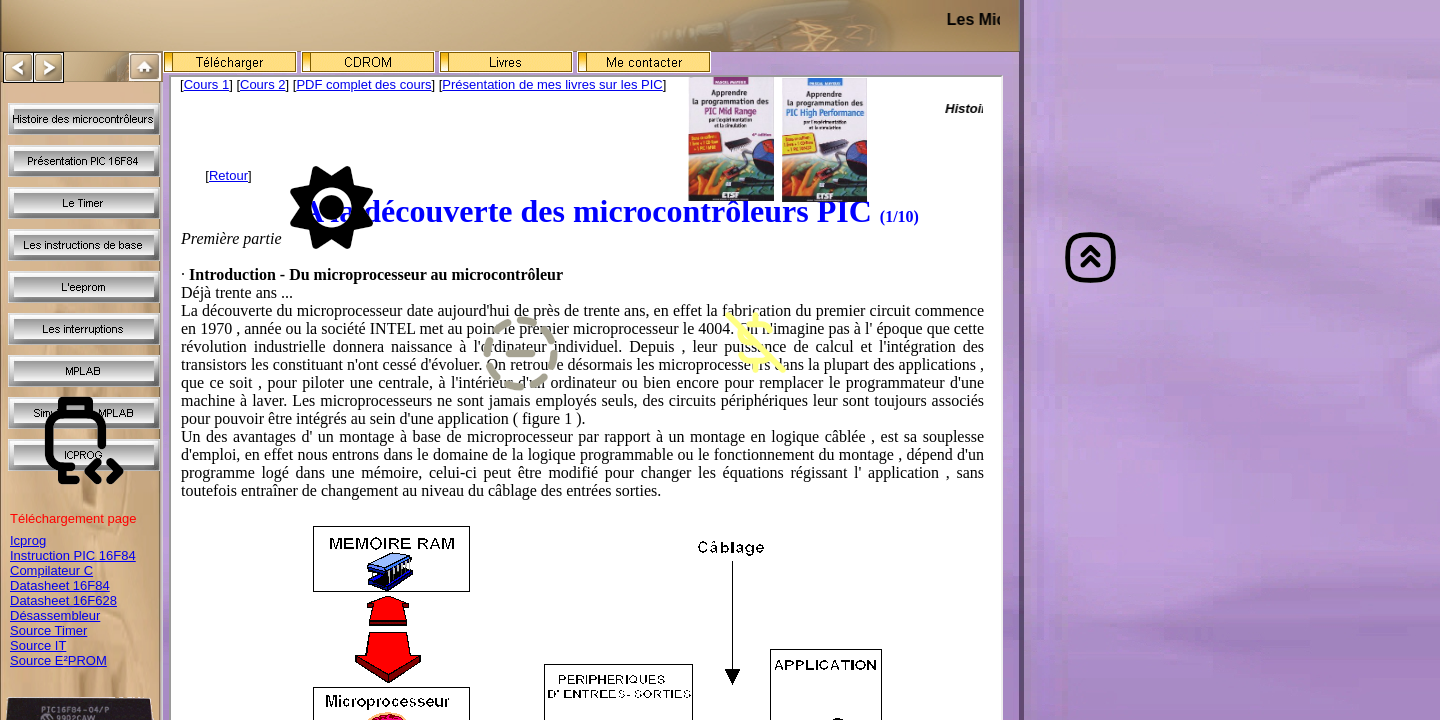 The image size is (1440, 720). What do you see at coordinates (75, 440) in the screenshot?
I see `access developer tools for smartwatch` at bounding box center [75, 440].